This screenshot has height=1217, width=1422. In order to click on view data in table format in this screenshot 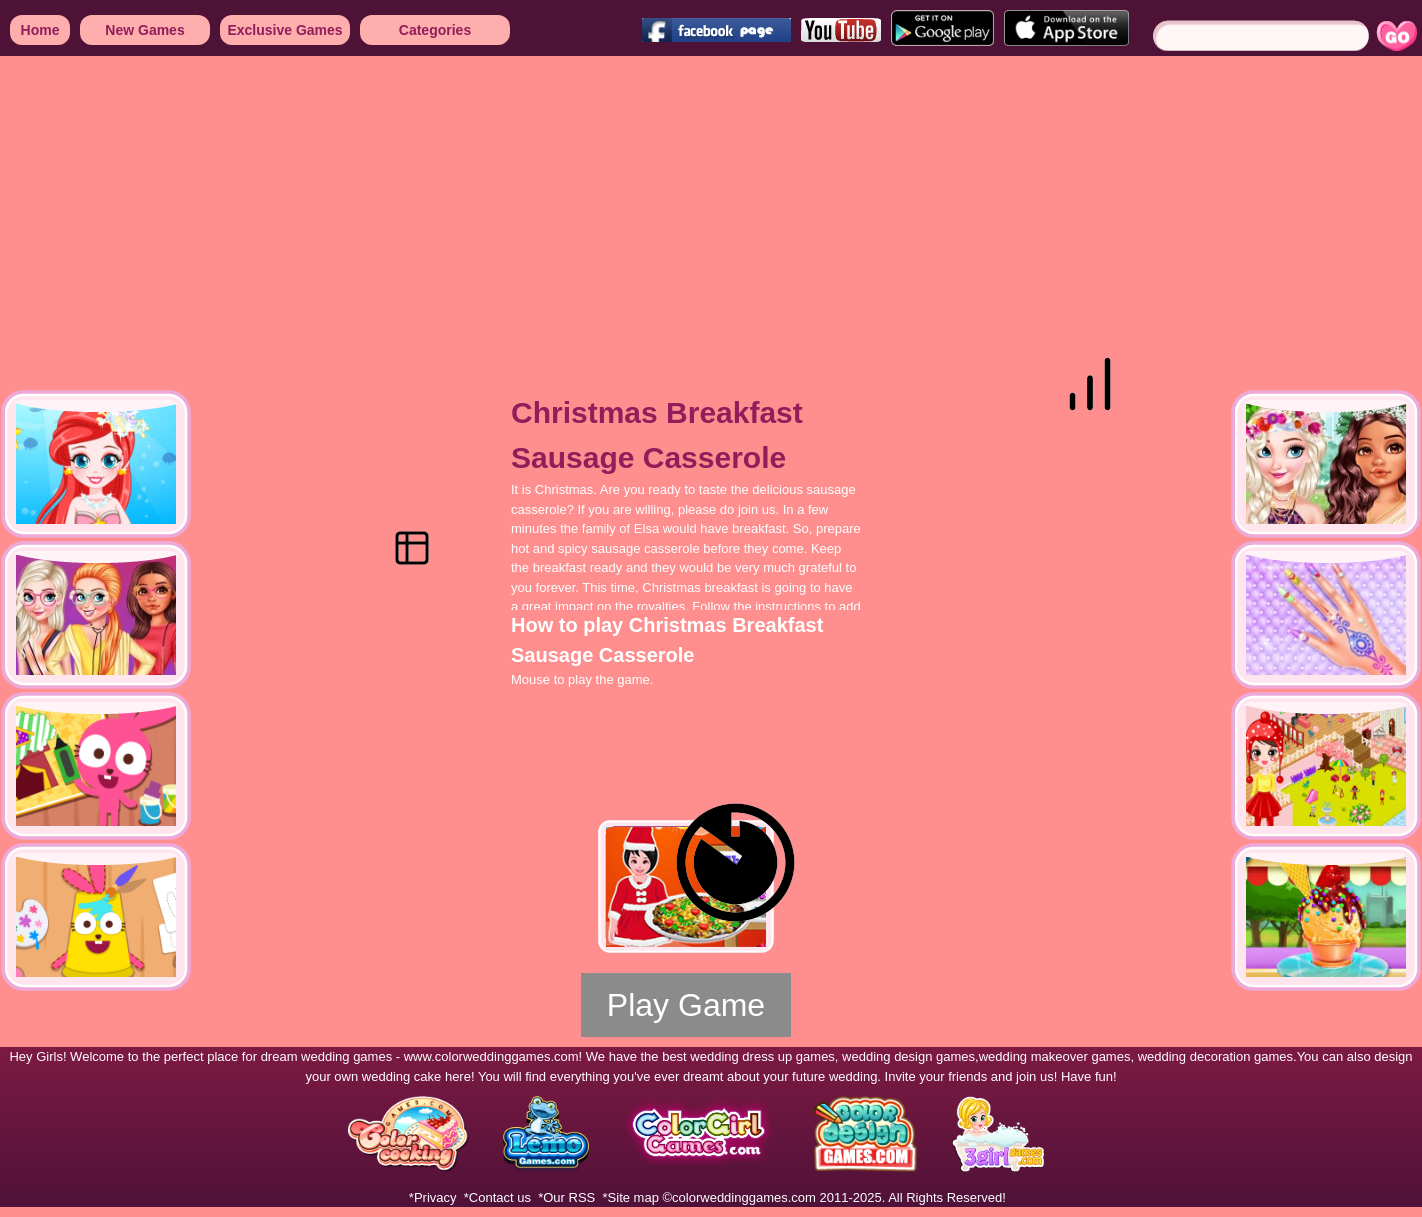, I will do `click(412, 548)`.